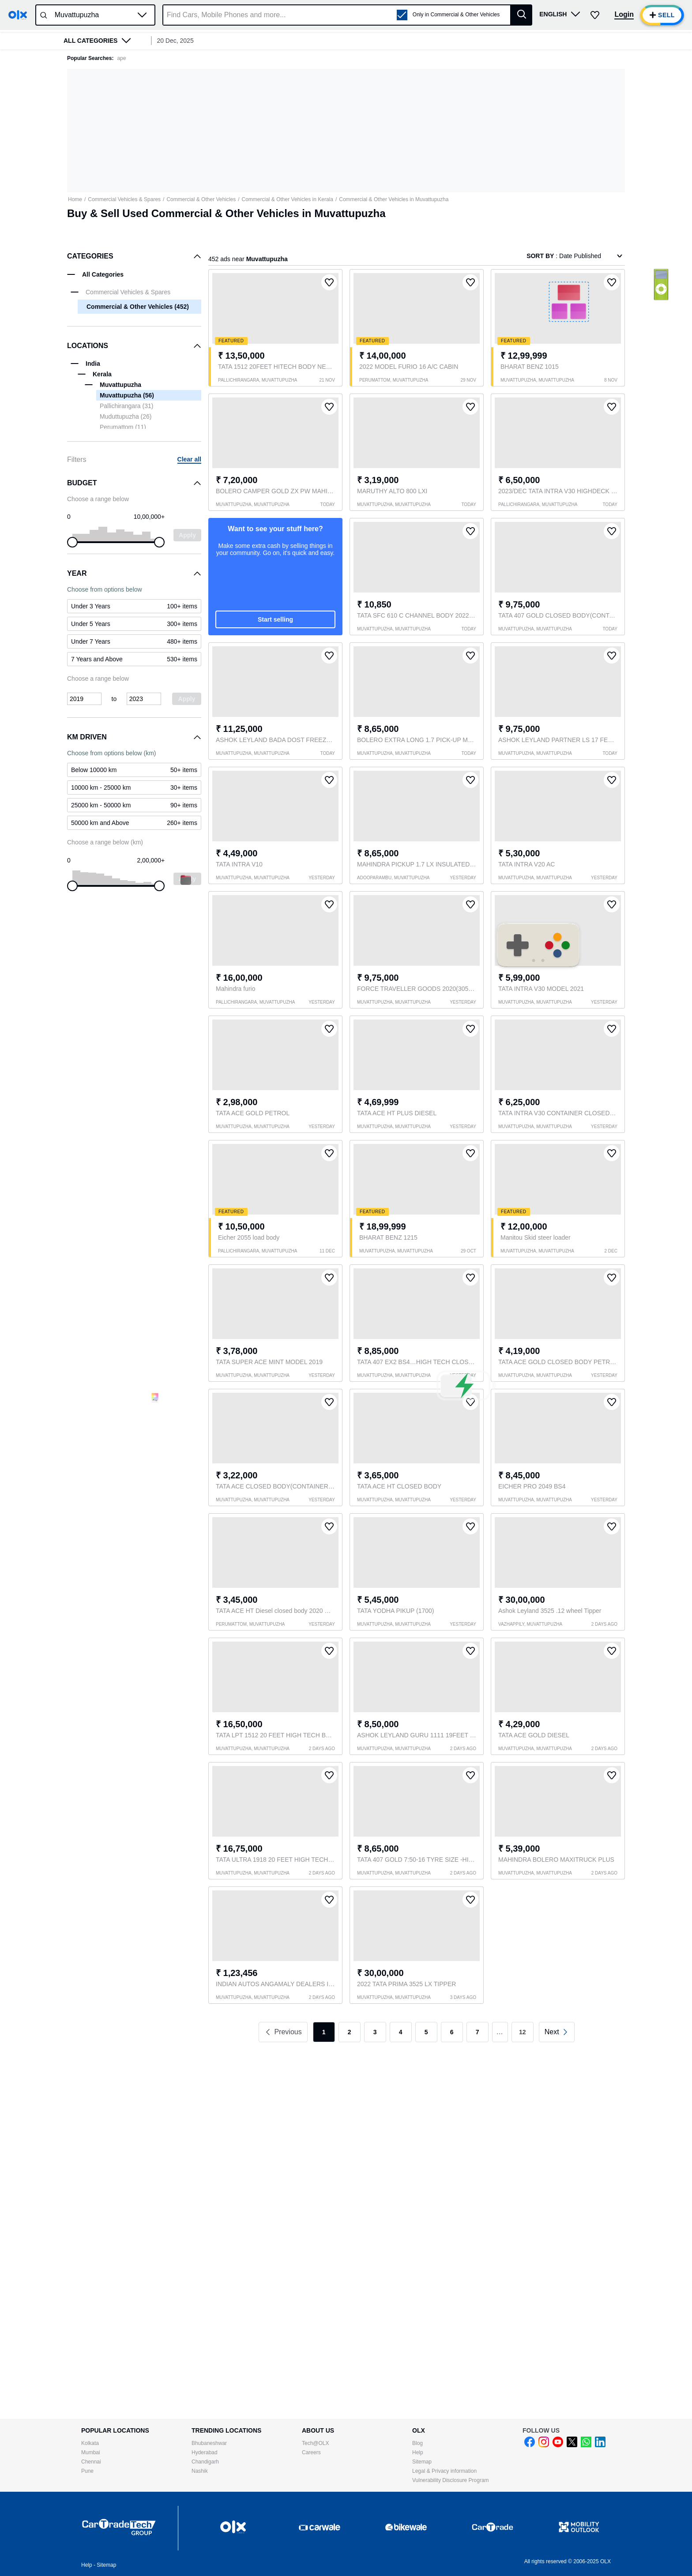 The width and height of the screenshot is (692, 2576). Describe the element at coordinates (466, 1385) in the screenshot. I see `battery at 60% and currently charging` at that location.